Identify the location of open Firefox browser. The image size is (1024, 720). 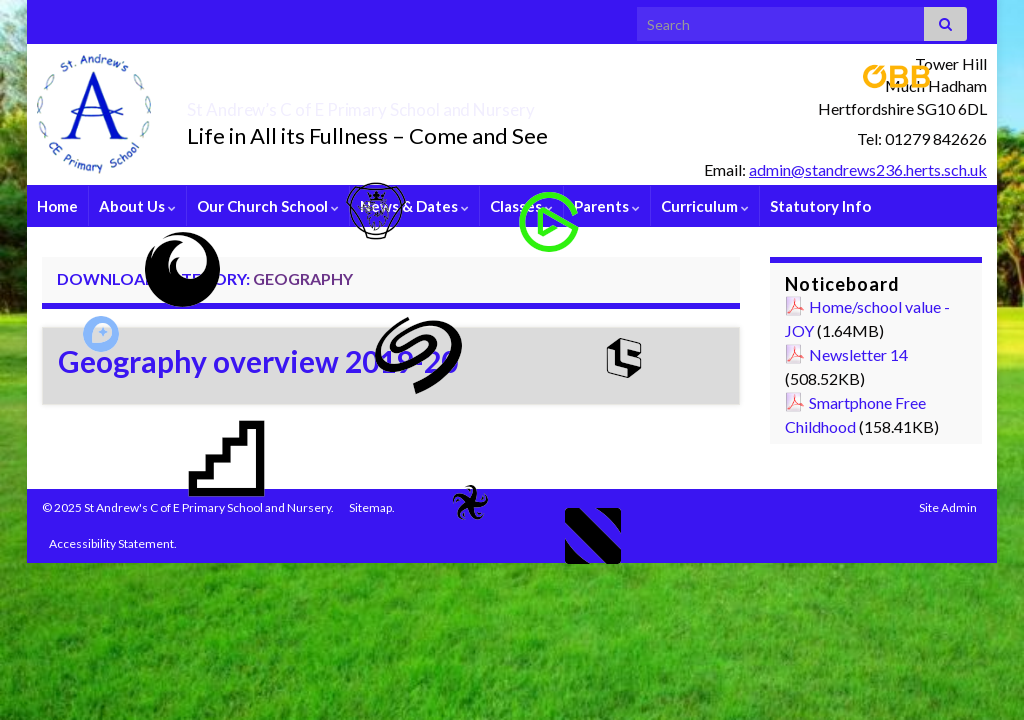
(182, 269).